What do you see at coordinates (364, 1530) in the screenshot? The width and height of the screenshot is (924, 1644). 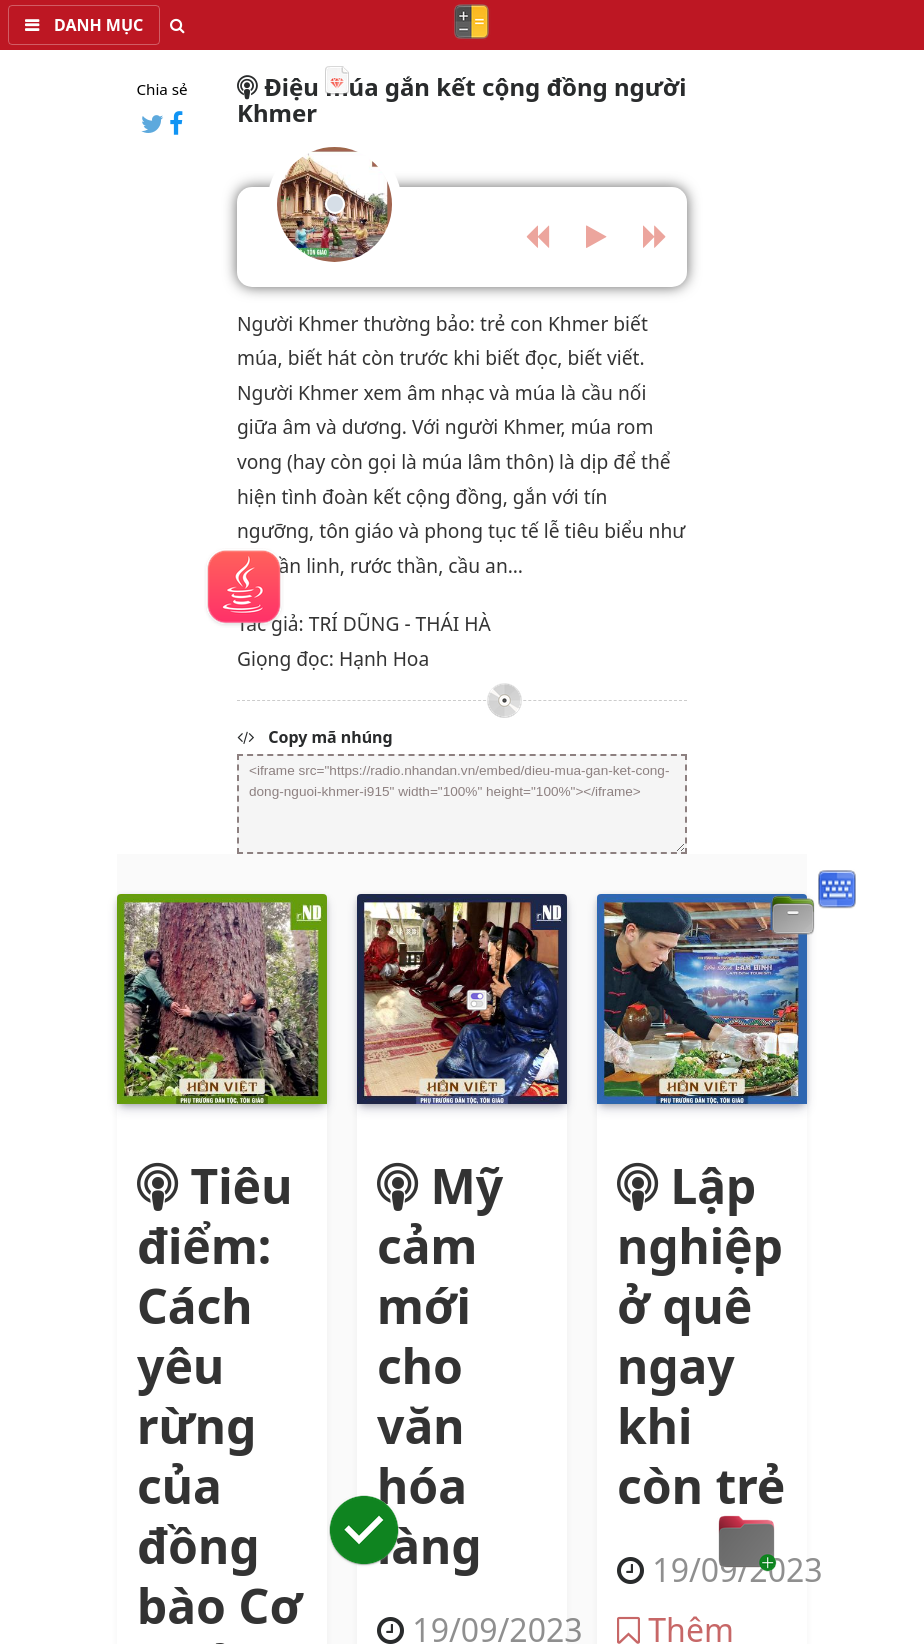 I see `confirm or accept an action` at bounding box center [364, 1530].